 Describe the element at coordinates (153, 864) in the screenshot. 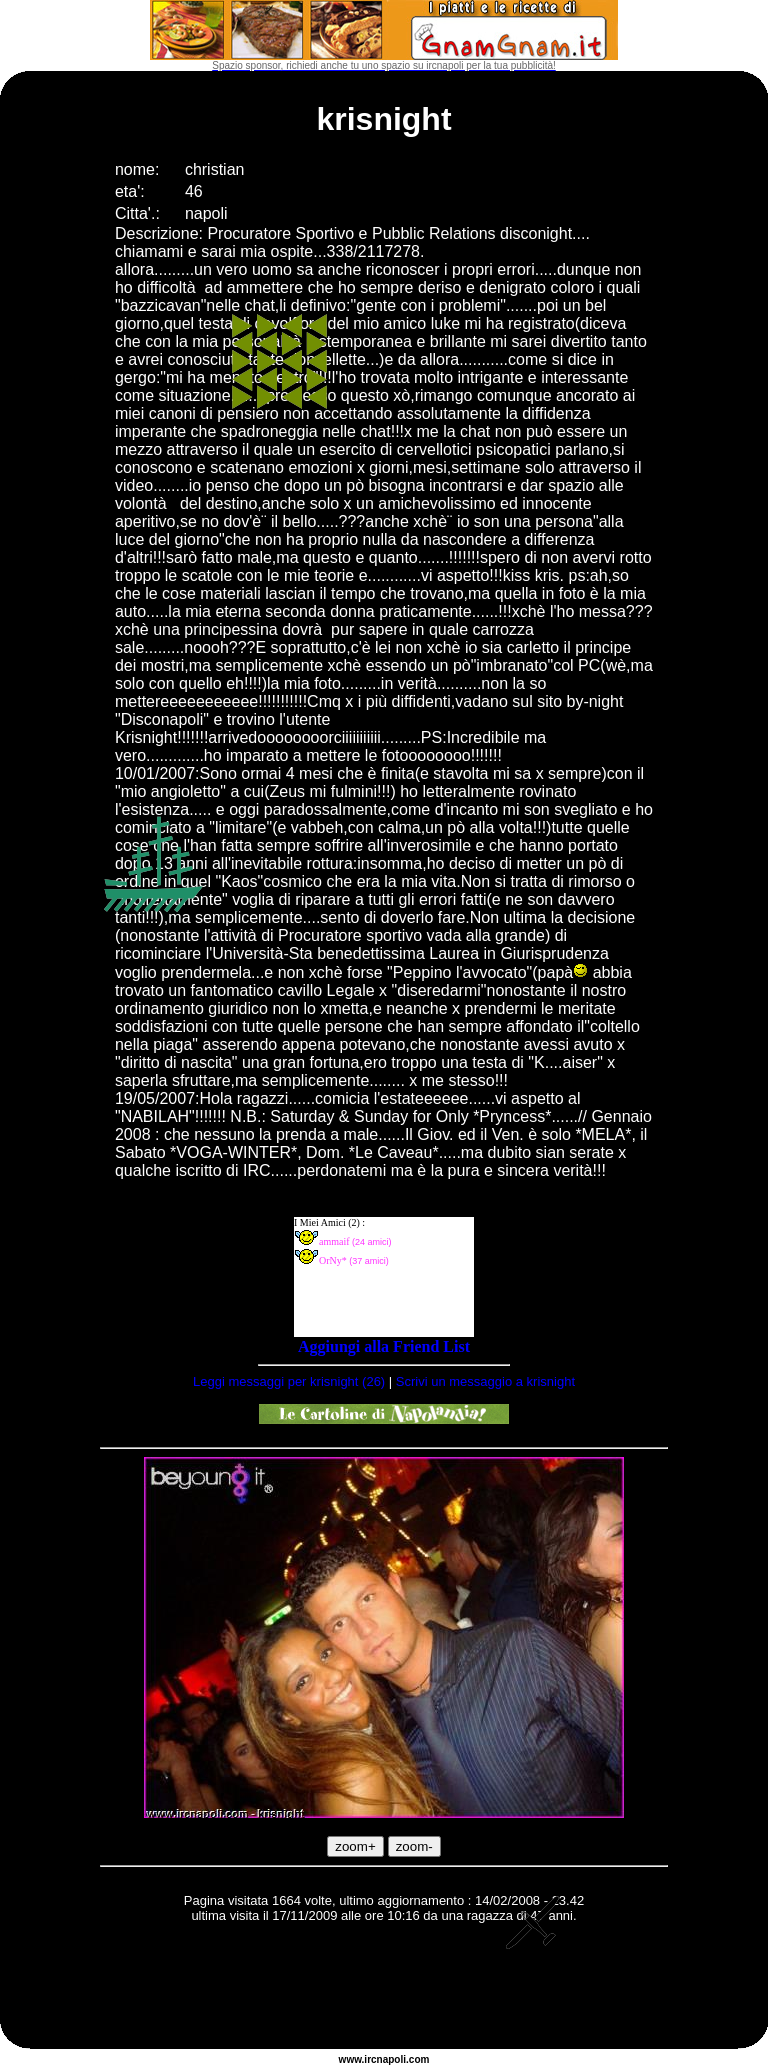

I see `select galley ship unit in strategy game` at that location.